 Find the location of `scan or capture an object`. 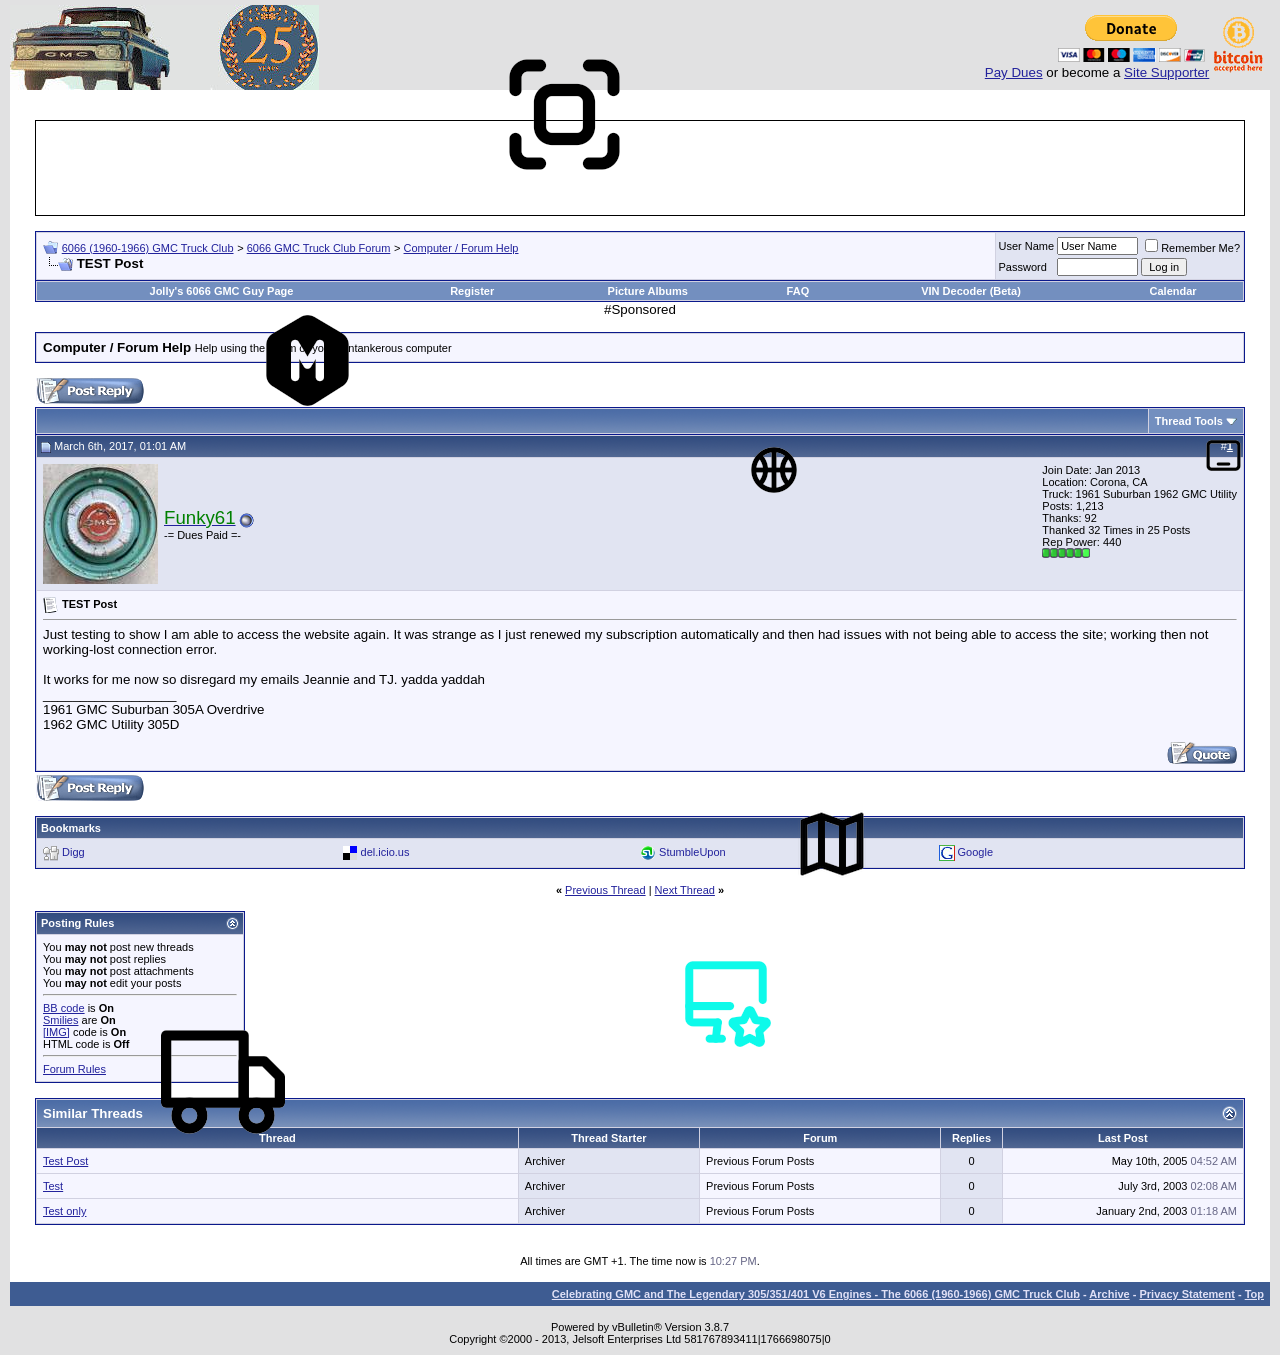

scan or capture an object is located at coordinates (564, 114).